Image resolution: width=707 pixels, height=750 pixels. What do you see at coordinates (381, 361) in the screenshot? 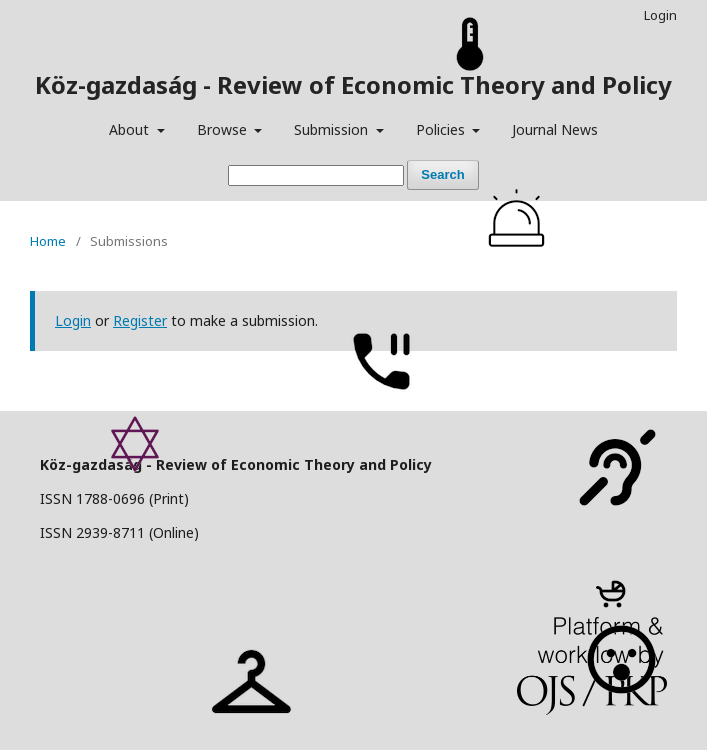
I see `call on hold` at bounding box center [381, 361].